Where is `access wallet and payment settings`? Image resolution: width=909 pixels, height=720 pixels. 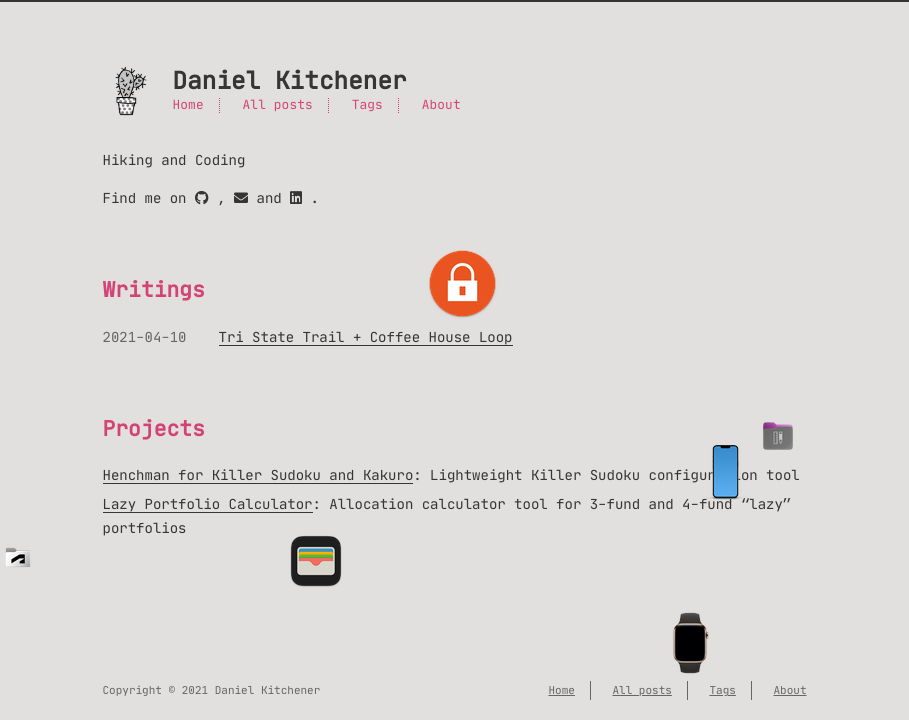
access wallet and payment settings is located at coordinates (316, 561).